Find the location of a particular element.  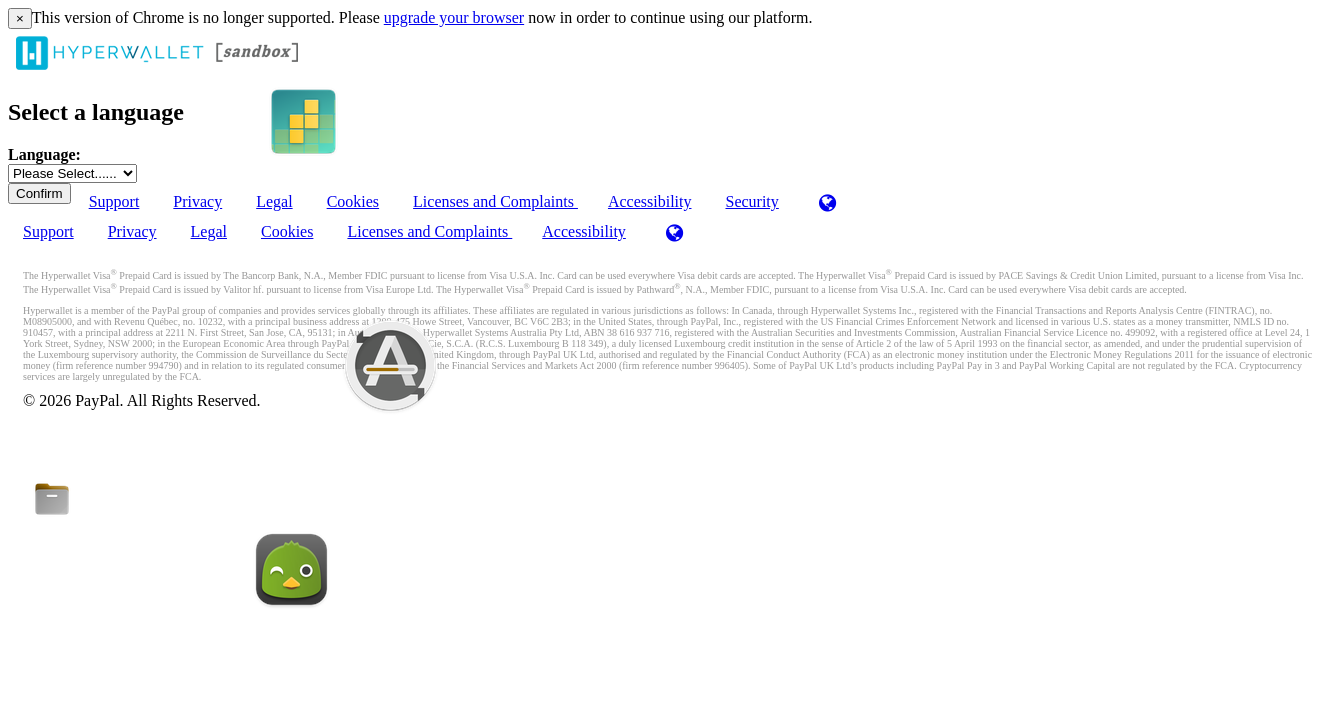

check for available software updates is located at coordinates (390, 365).